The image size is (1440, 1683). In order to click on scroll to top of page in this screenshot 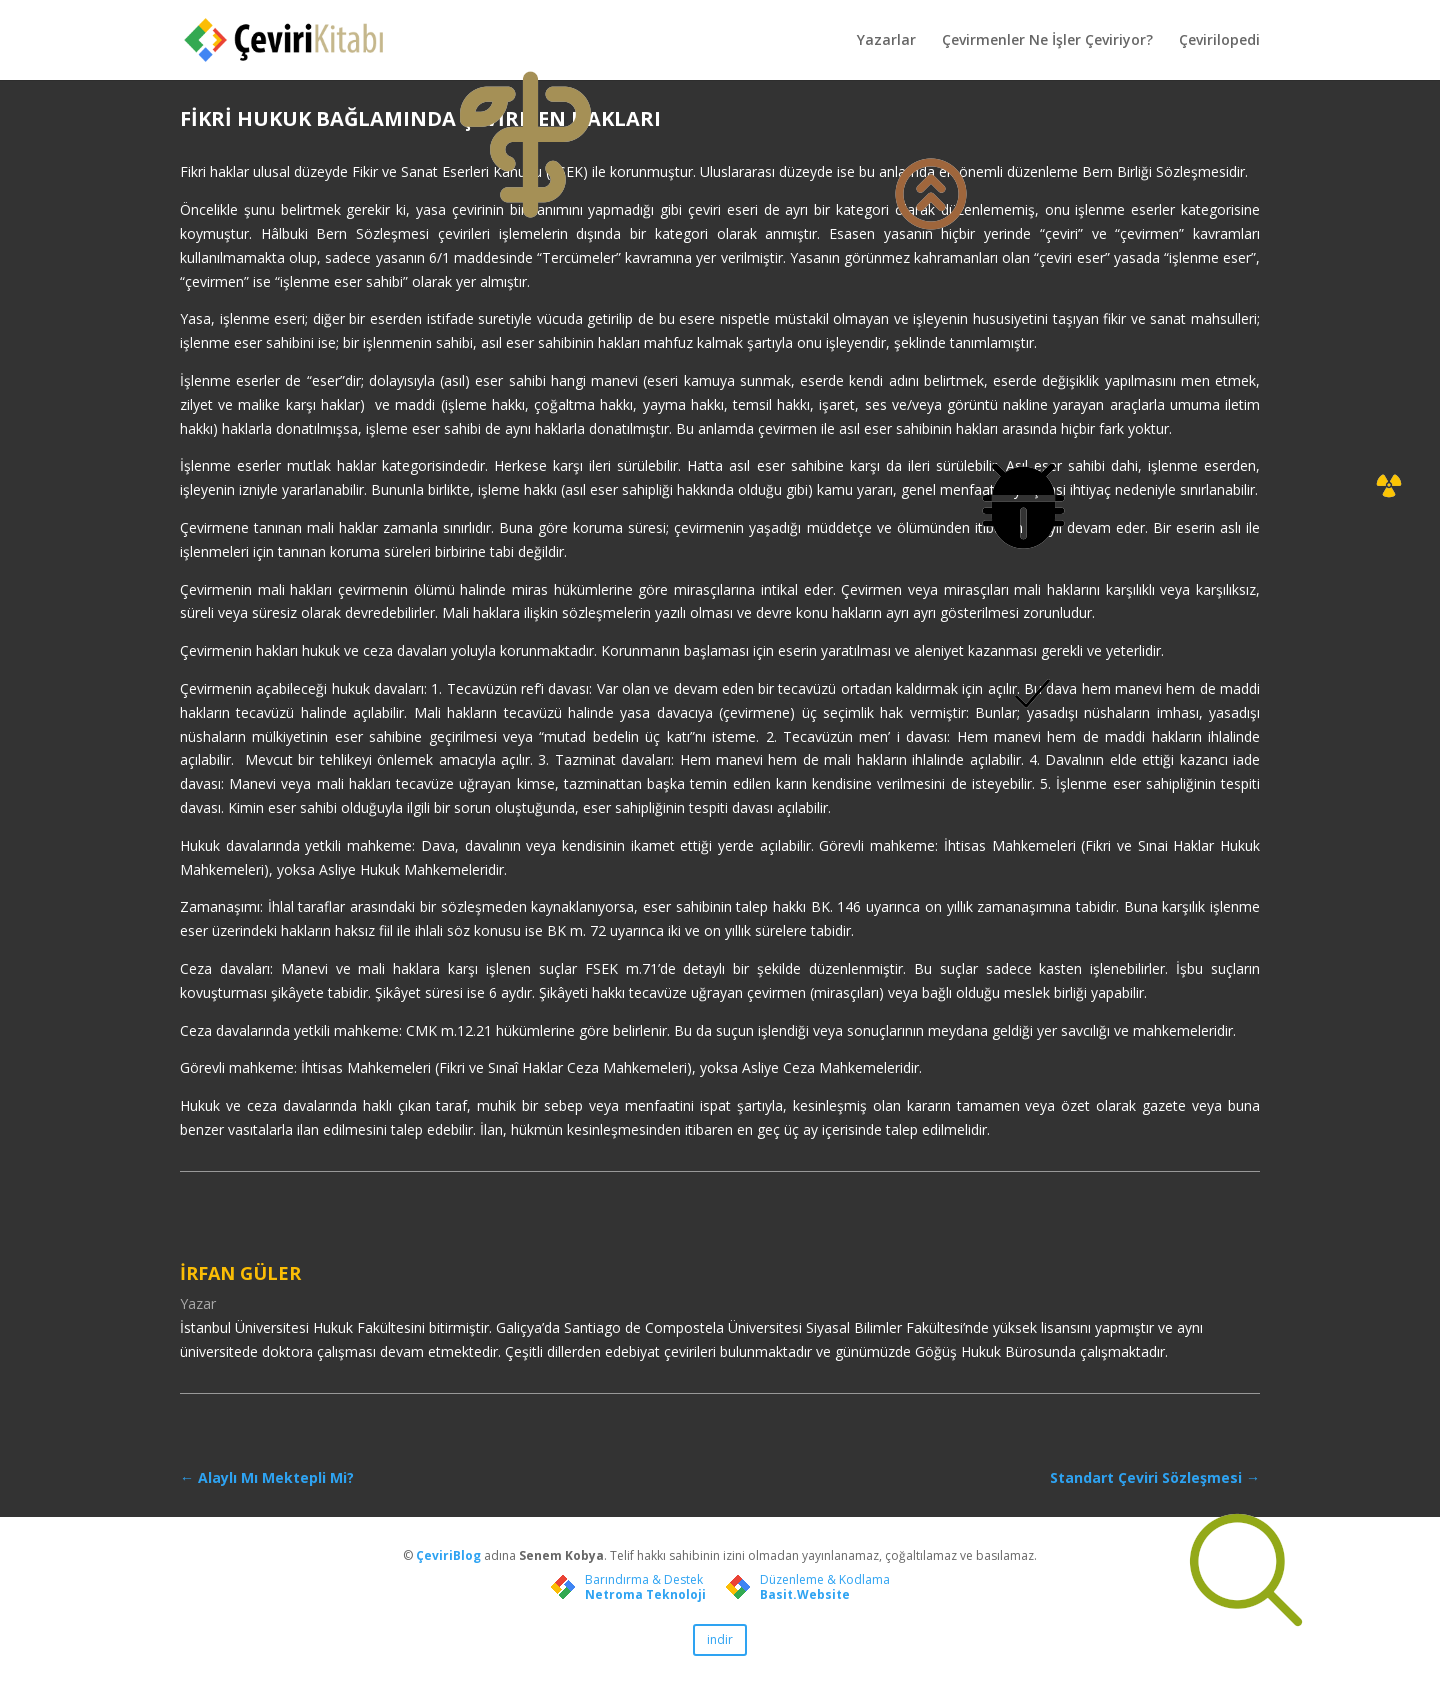, I will do `click(931, 194)`.